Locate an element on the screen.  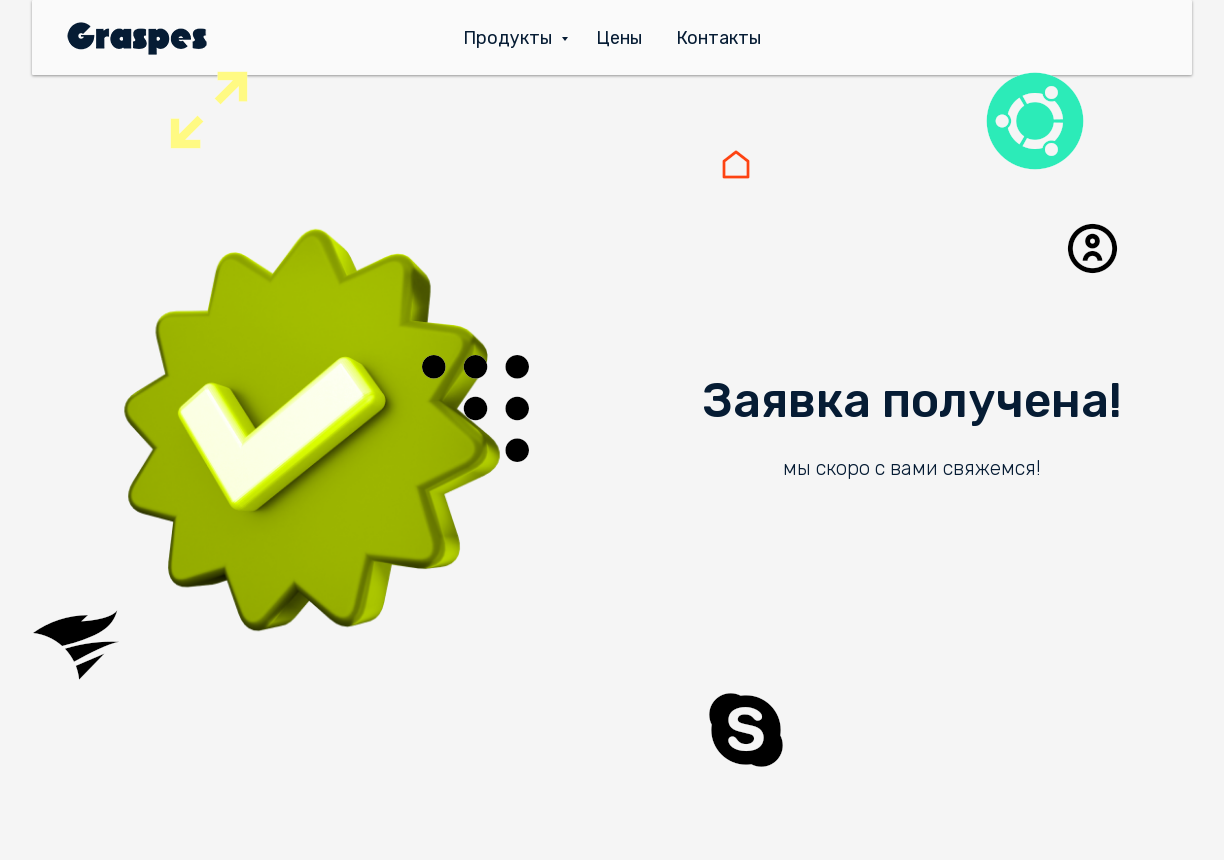
Pingdom website monitoring service logo is located at coordinates (76, 645).